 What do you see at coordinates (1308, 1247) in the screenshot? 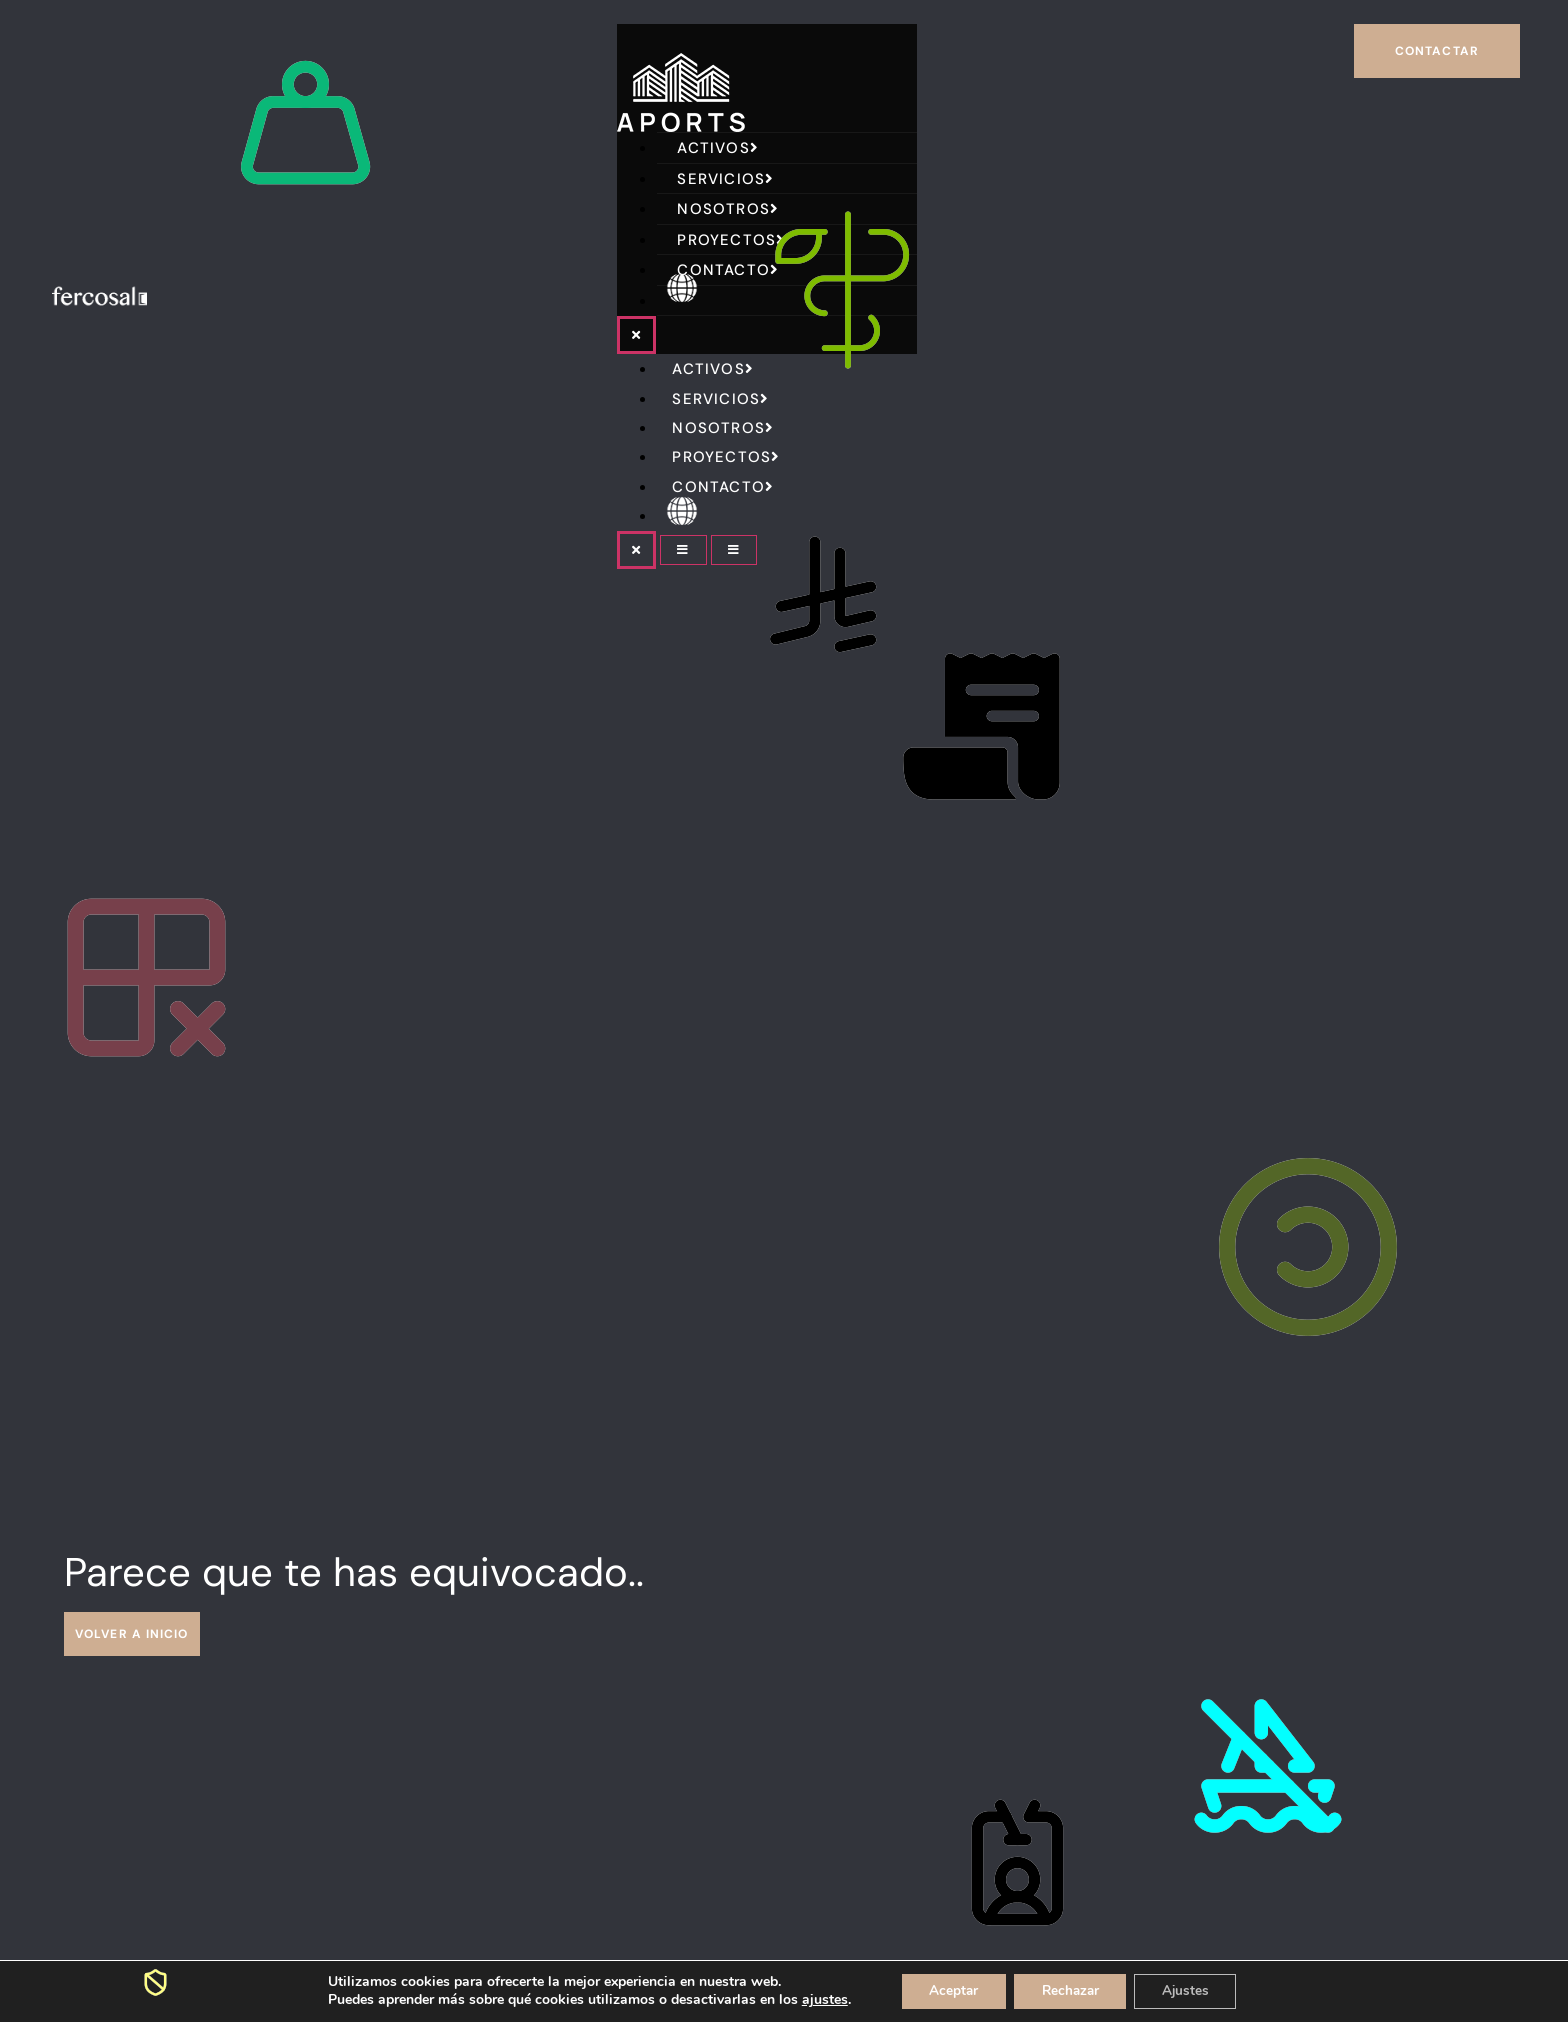
I see `indicates copyleft licensing for content or software` at bounding box center [1308, 1247].